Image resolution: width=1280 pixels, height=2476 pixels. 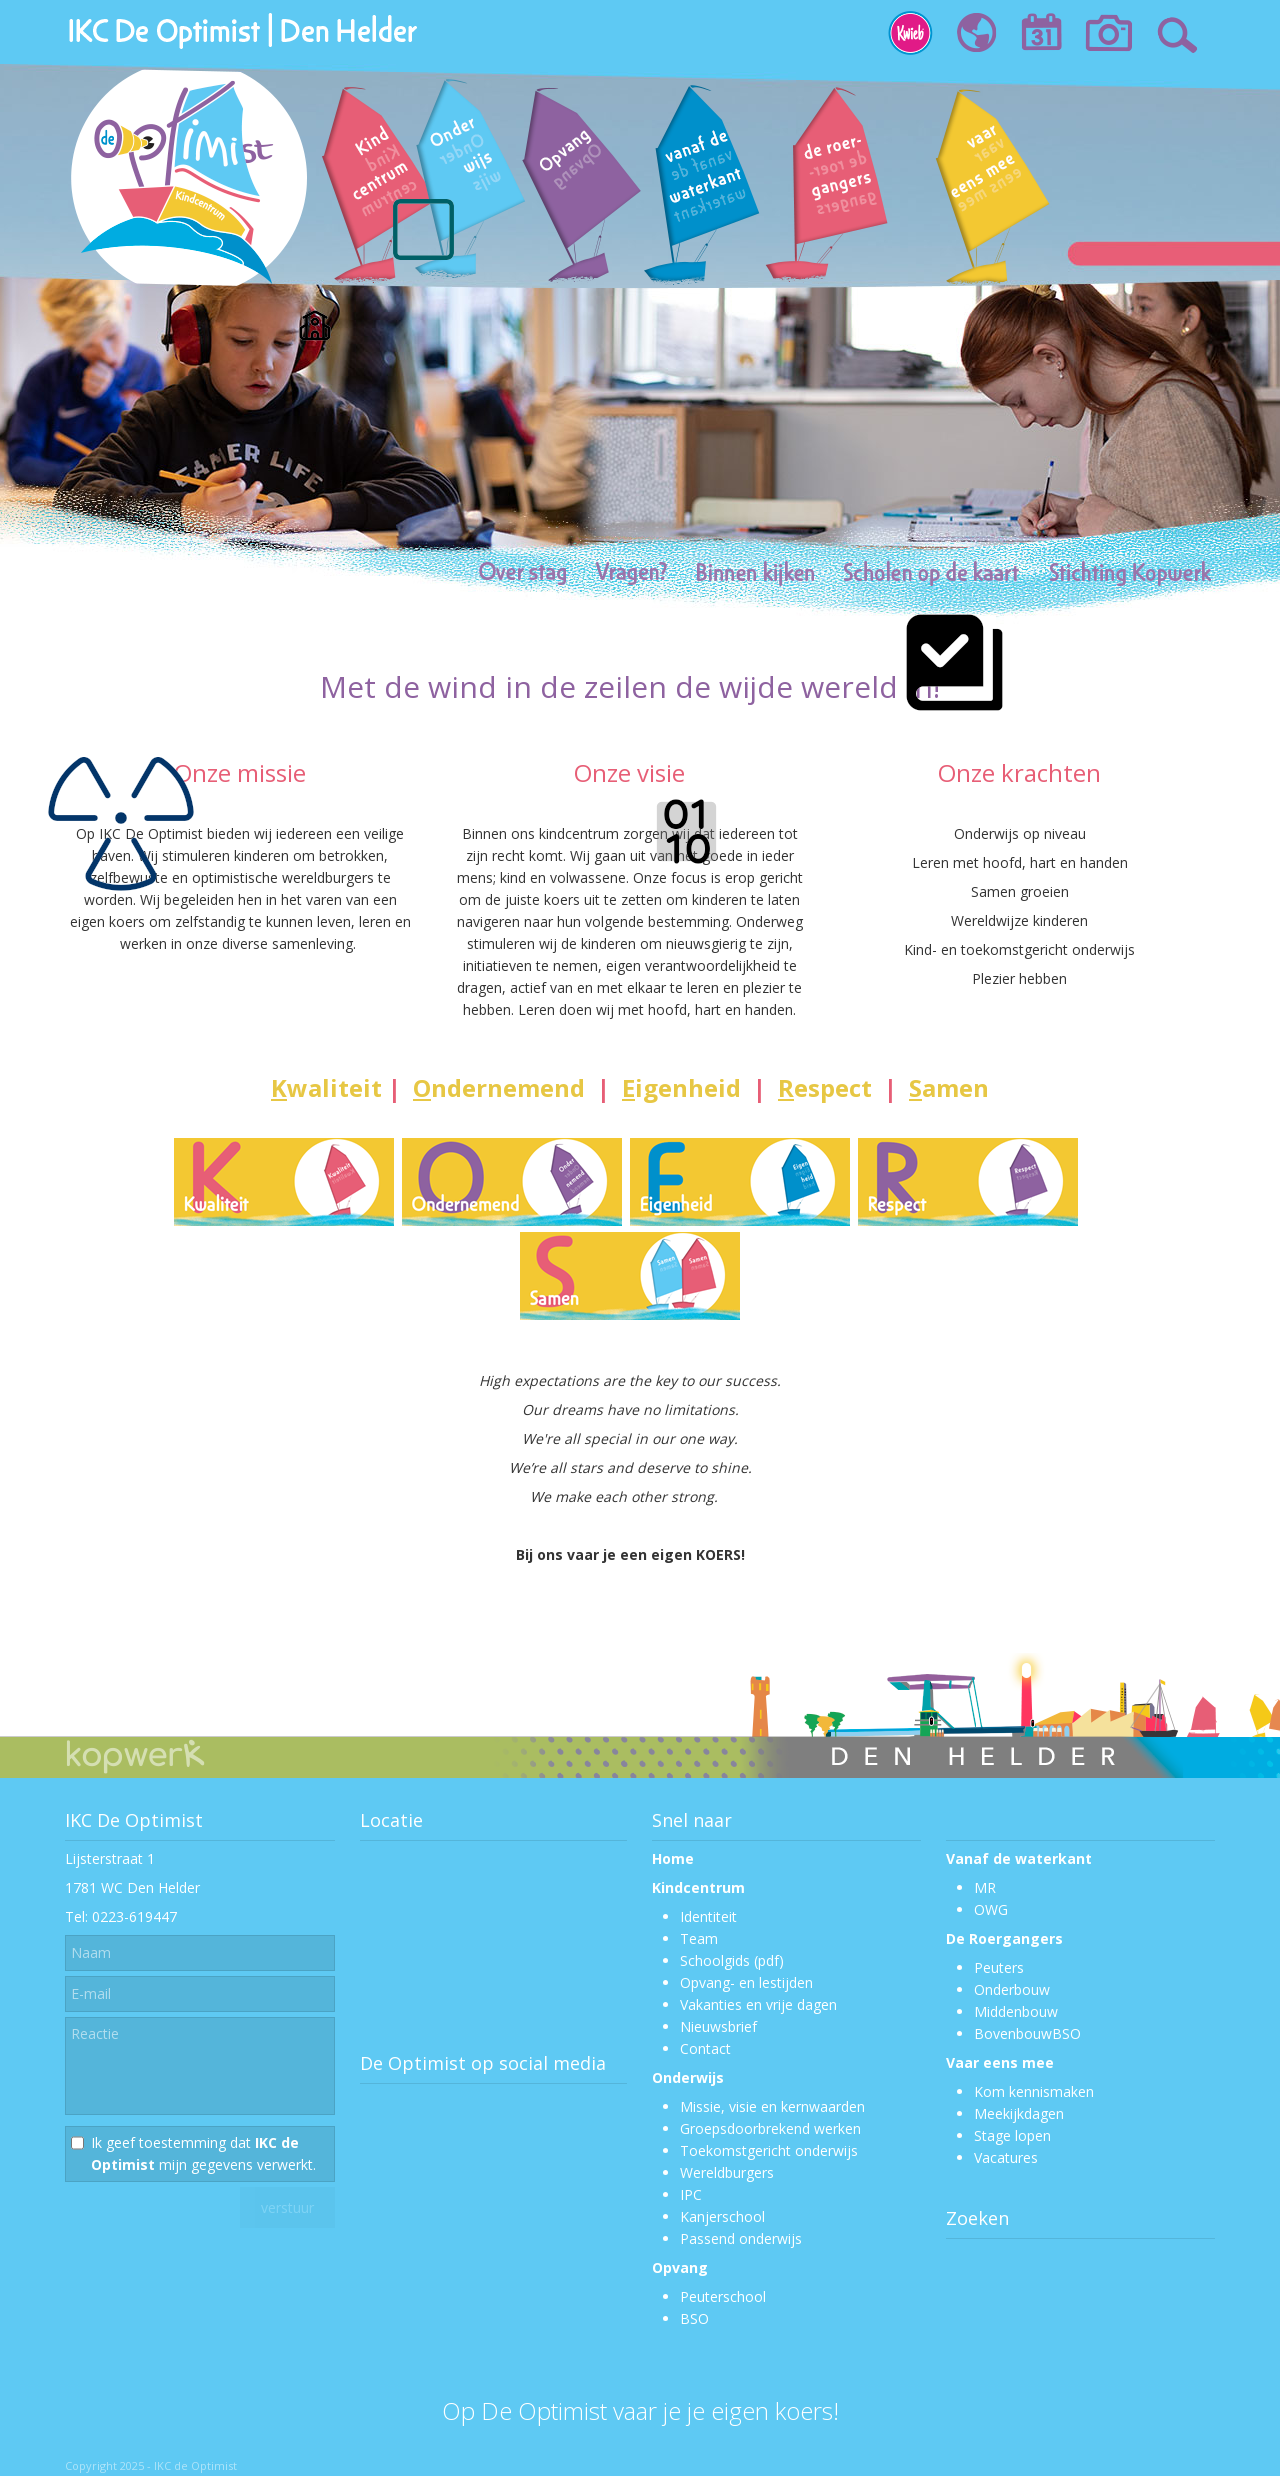 What do you see at coordinates (315, 326) in the screenshot?
I see `access education or school-related features` at bounding box center [315, 326].